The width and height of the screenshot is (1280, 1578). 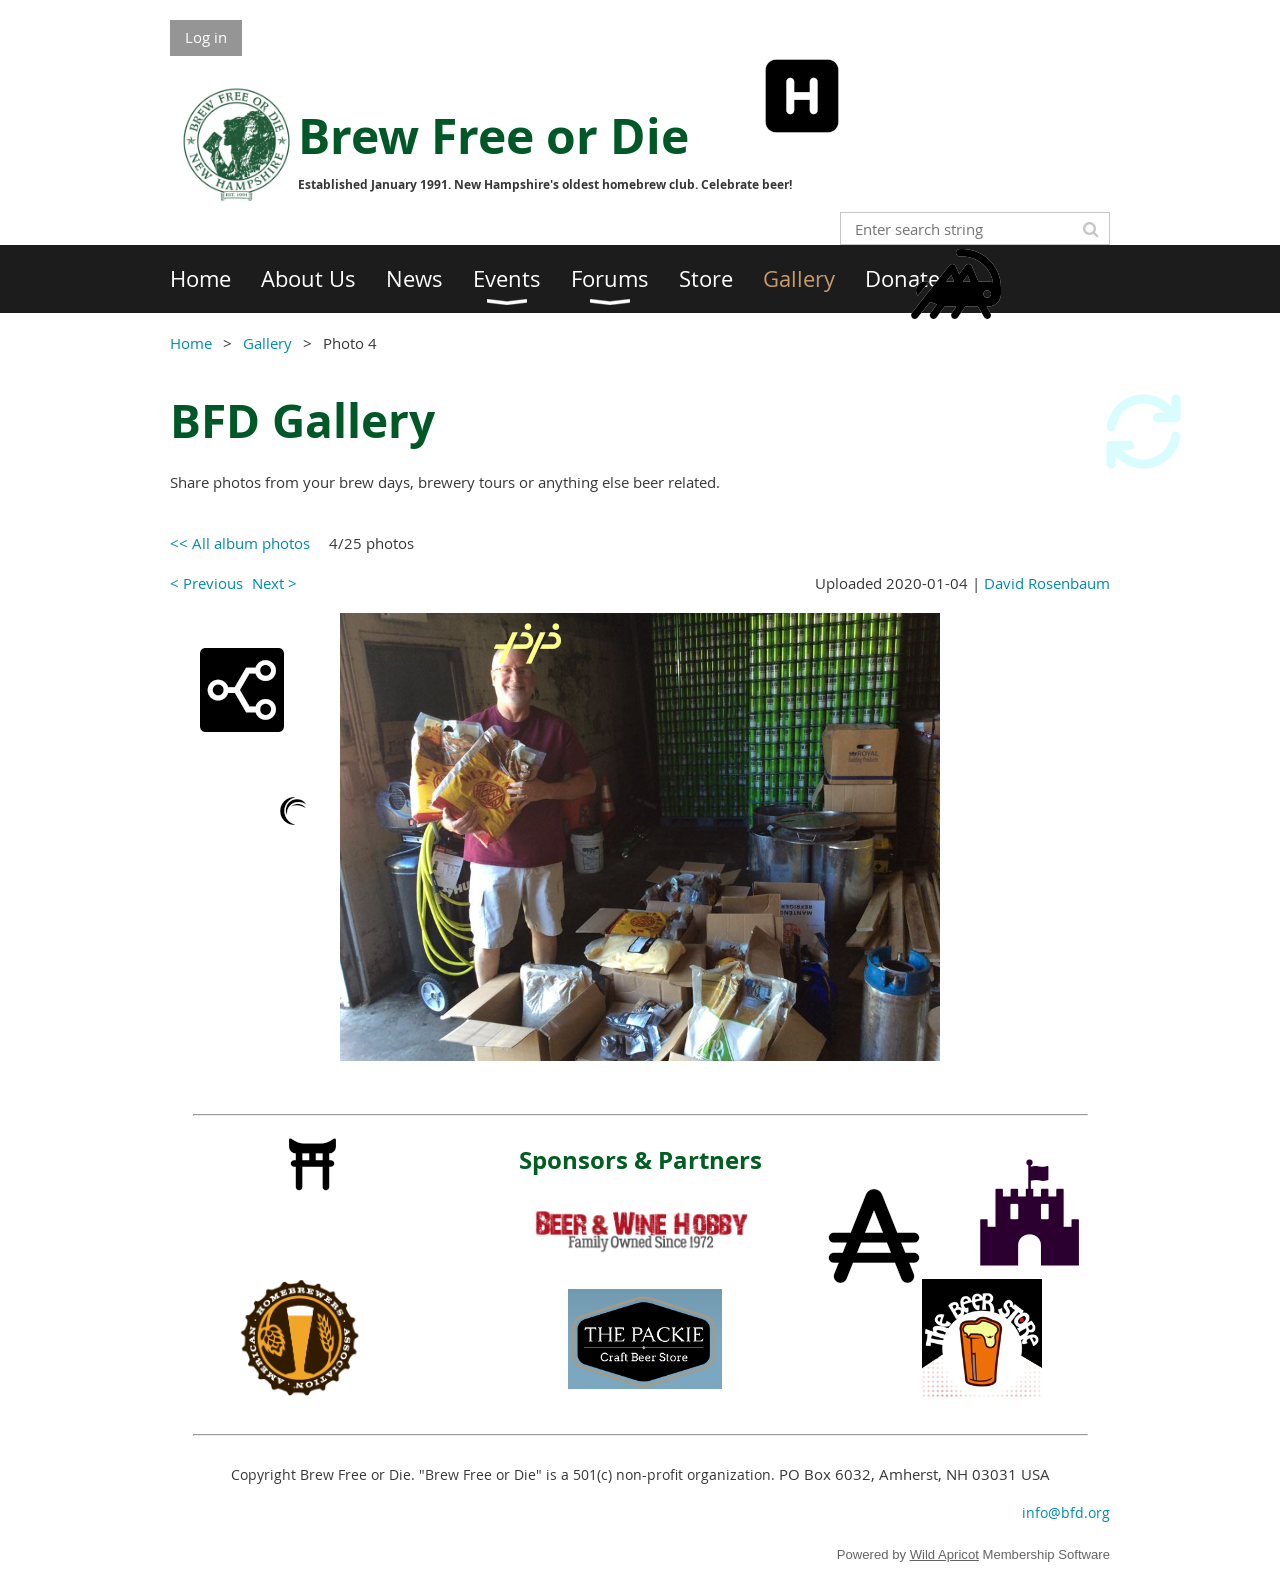 What do you see at coordinates (802, 96) in the screenshot?
I see `indicates a hospital or medical facility nearby` at bounding box center [802, 96].